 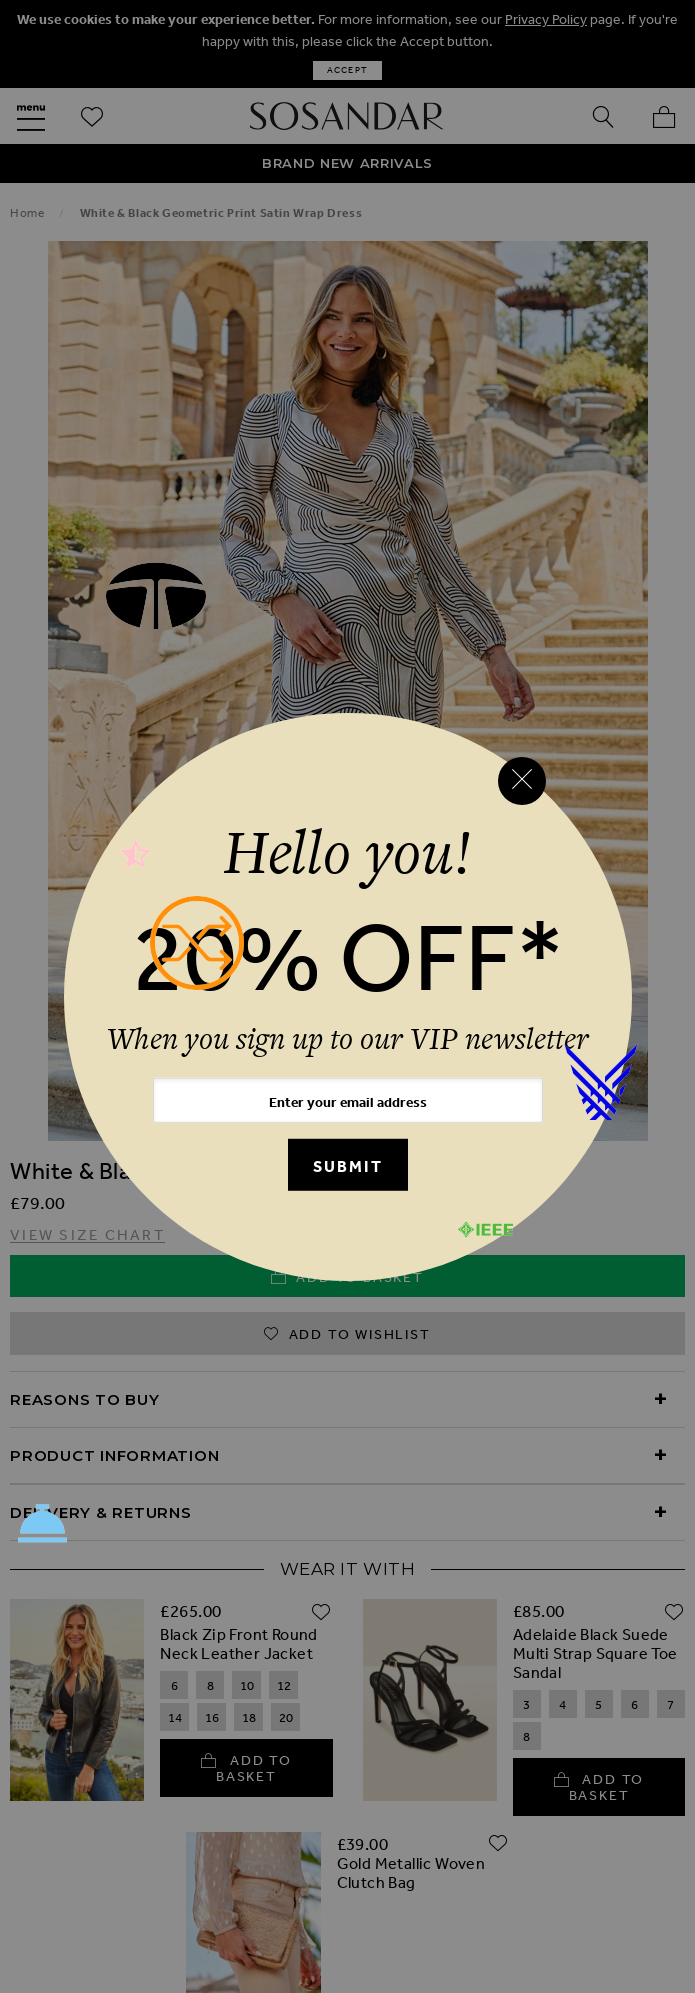 I want to click on indicates a partial rating or half-star score, so click(x=135, y=854).